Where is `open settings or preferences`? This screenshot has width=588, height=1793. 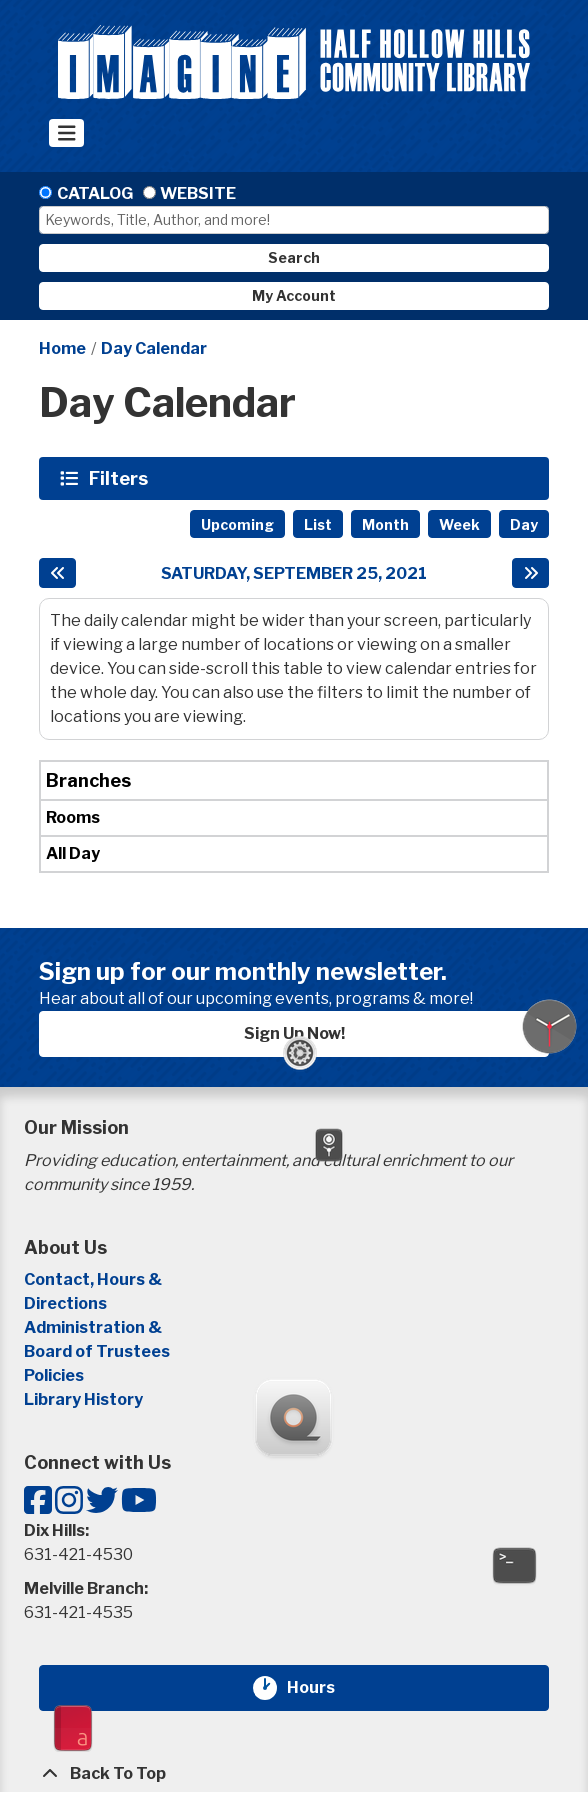
open settings or preferences is located at coordinates (300, 1053).